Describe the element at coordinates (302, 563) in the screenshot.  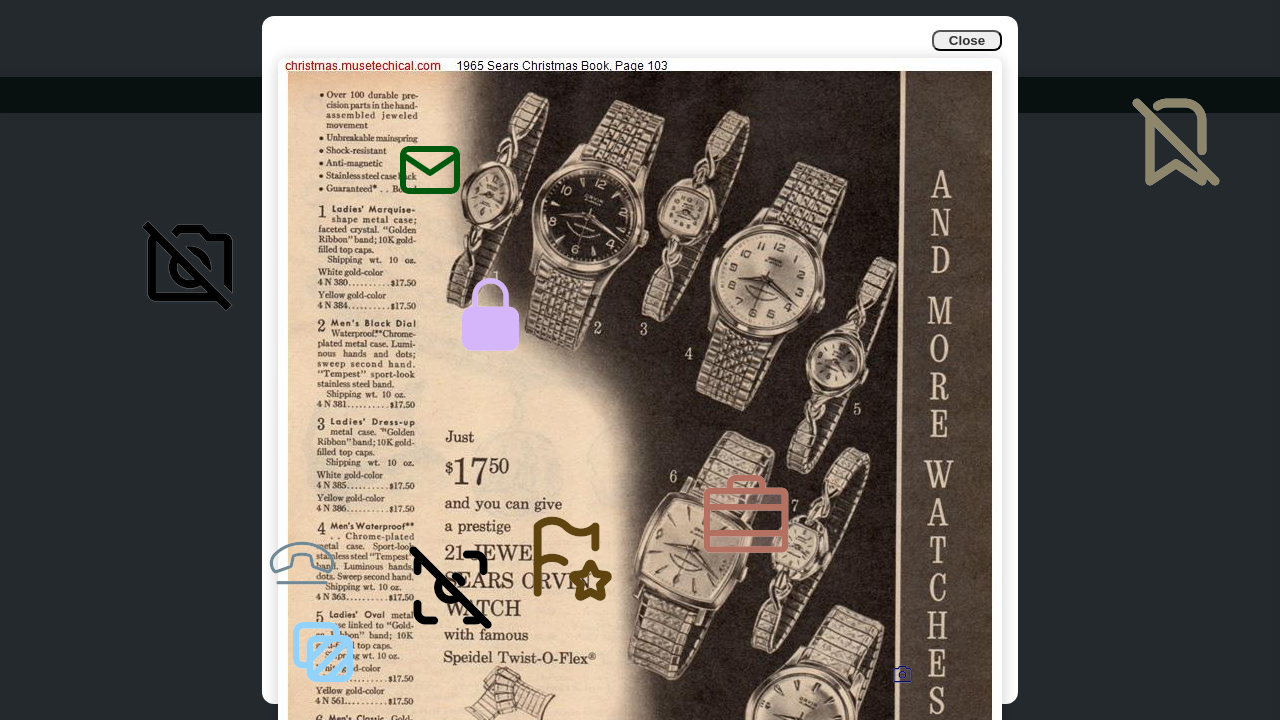
I see `end or hang up a call` at that location.